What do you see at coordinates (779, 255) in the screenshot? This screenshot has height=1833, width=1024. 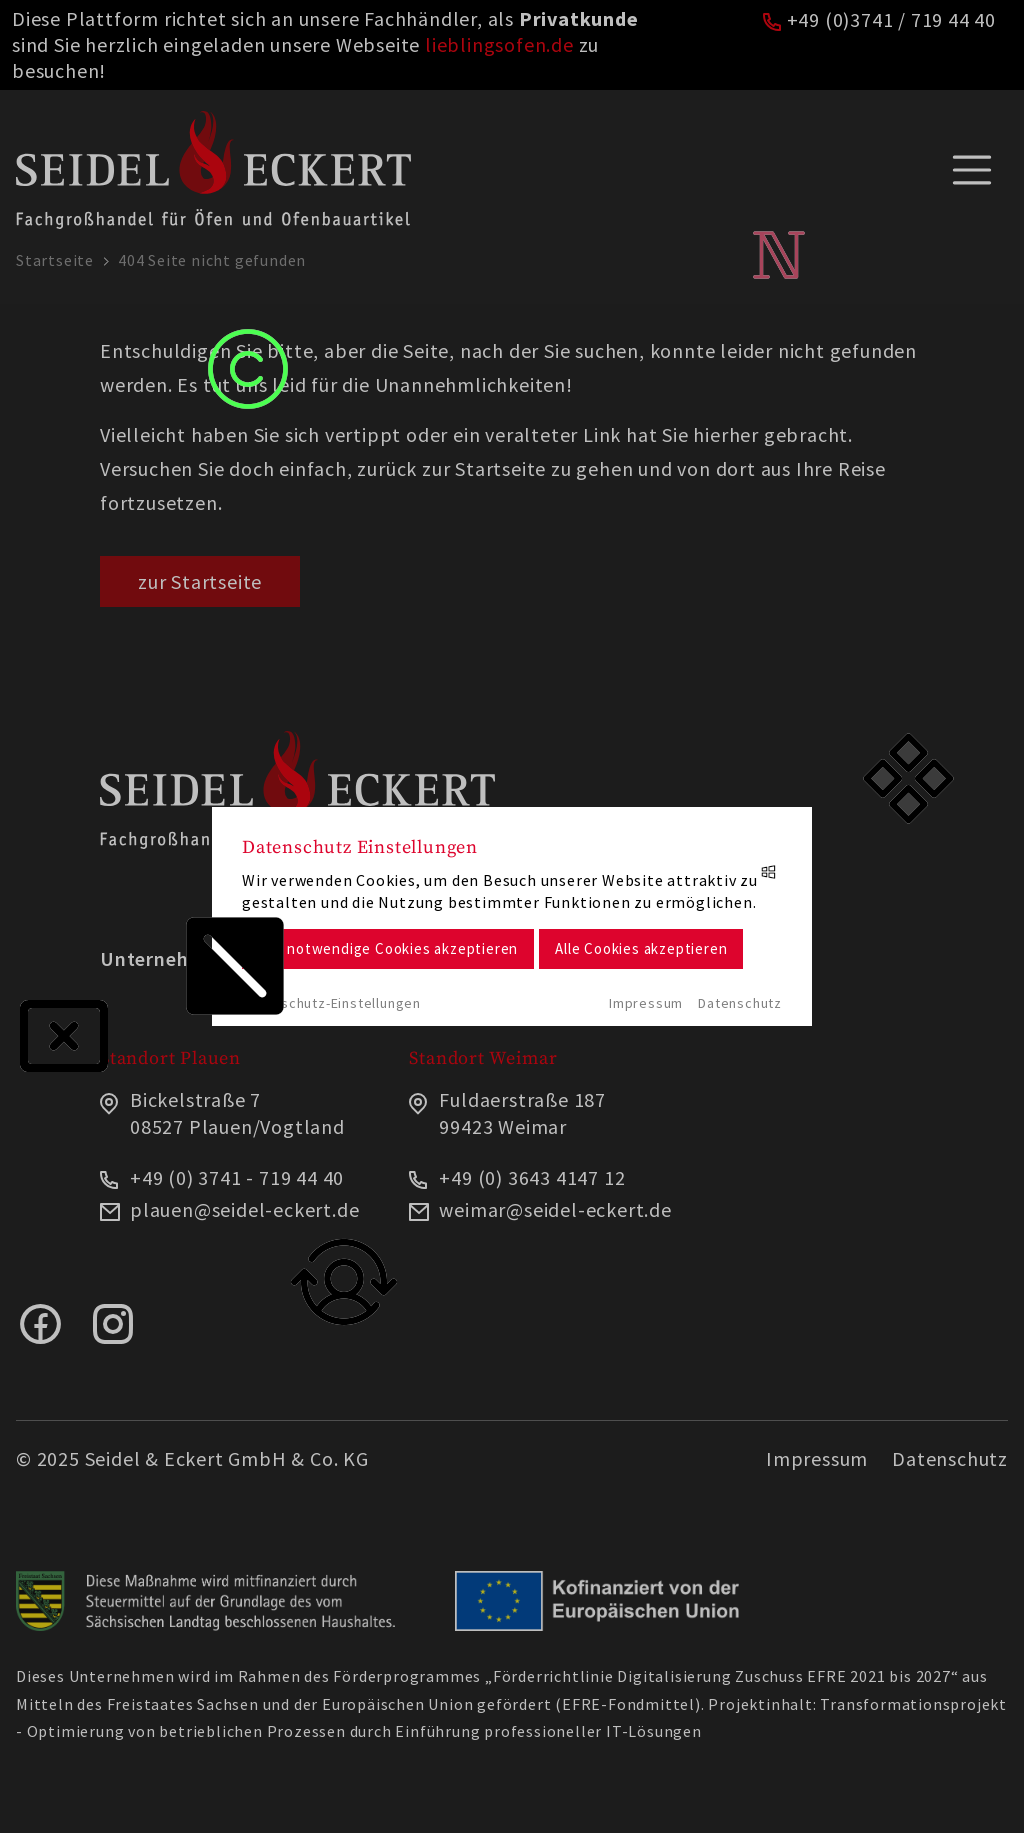 I see `open notion app` at bounding box center [779, 255].